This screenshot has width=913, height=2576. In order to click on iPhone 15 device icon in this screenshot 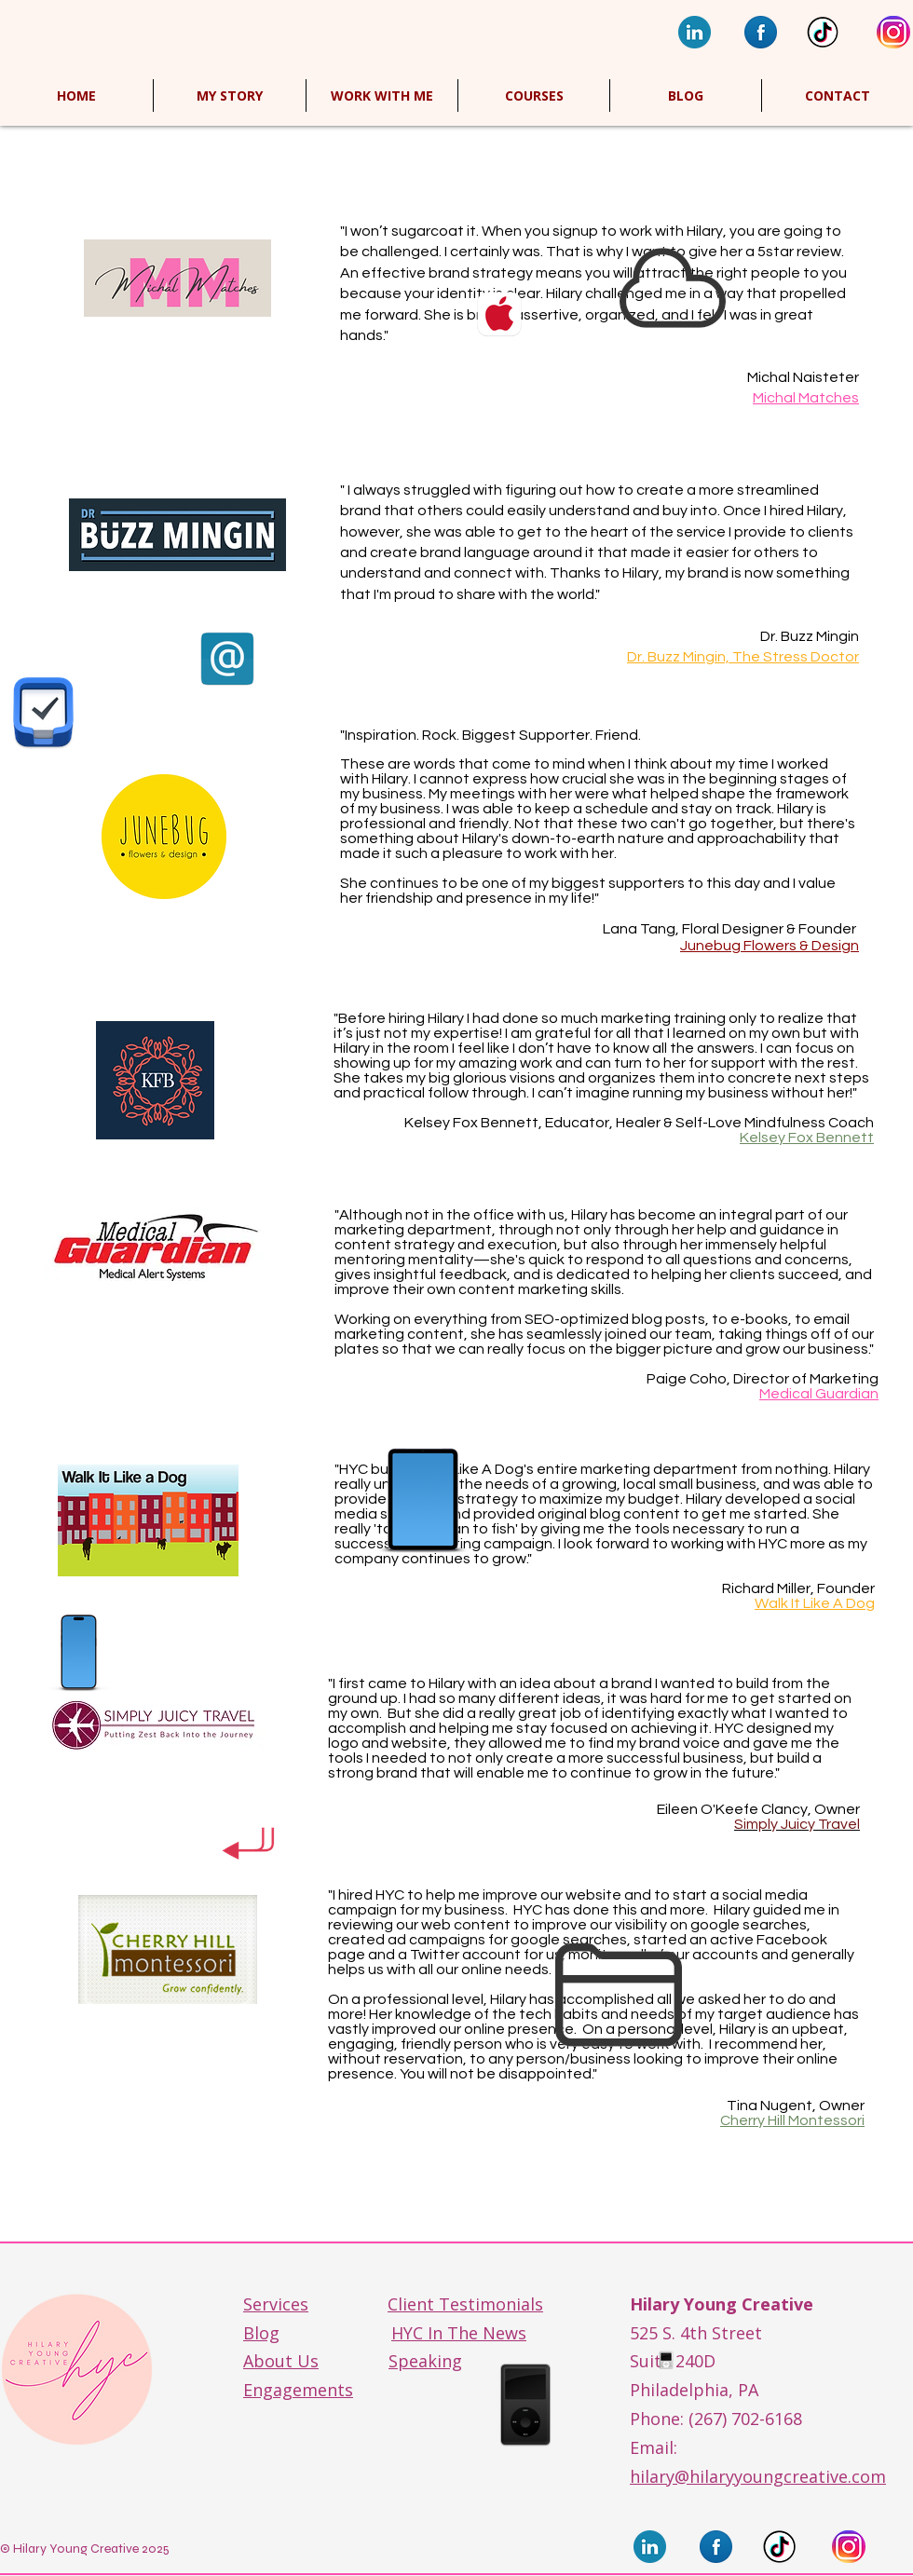, I will do `click(78, 1653)`.